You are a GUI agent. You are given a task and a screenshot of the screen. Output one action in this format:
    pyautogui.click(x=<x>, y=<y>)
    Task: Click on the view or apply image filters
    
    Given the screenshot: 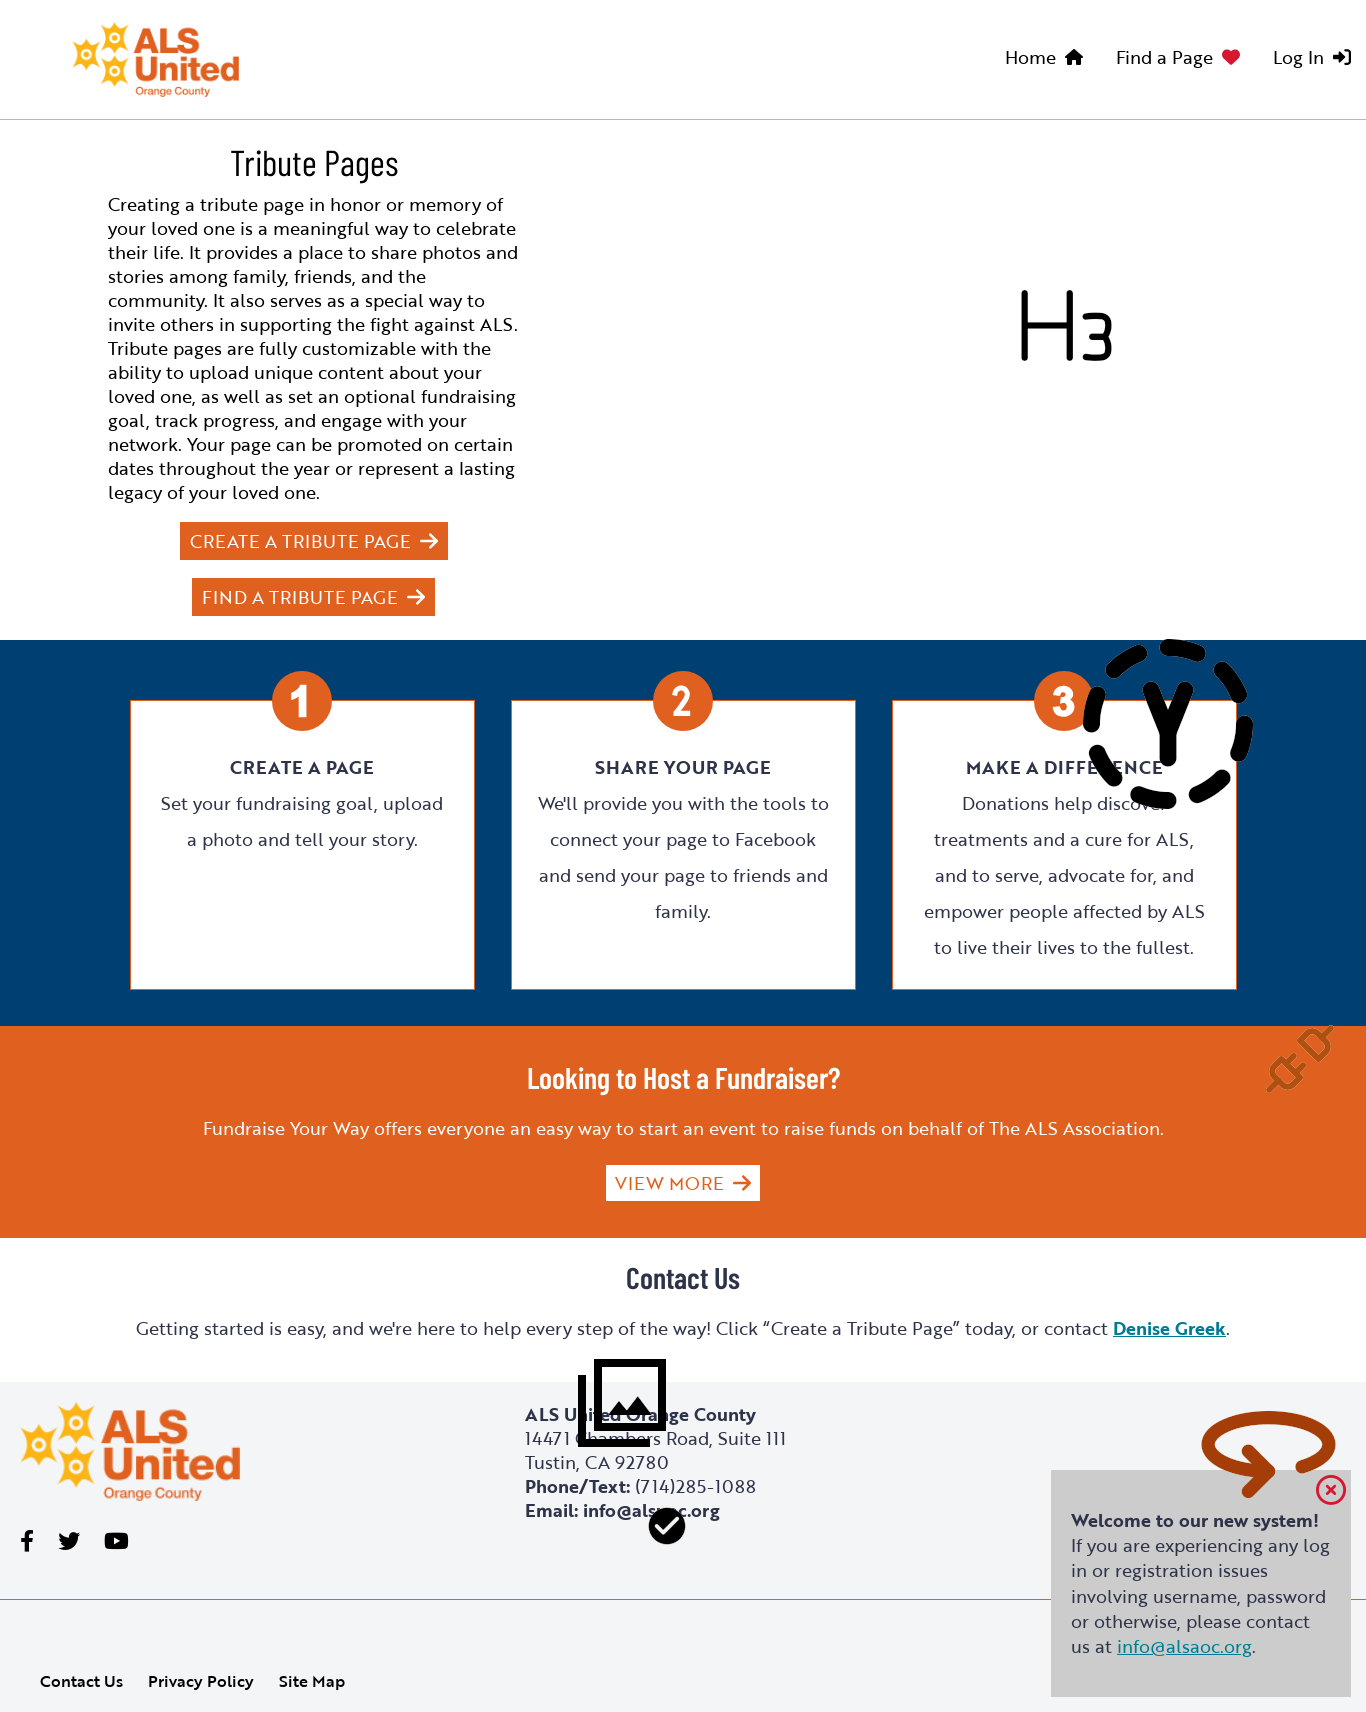 What is the action you would take?
    pyautogui.click(x=622, y=1403)
    